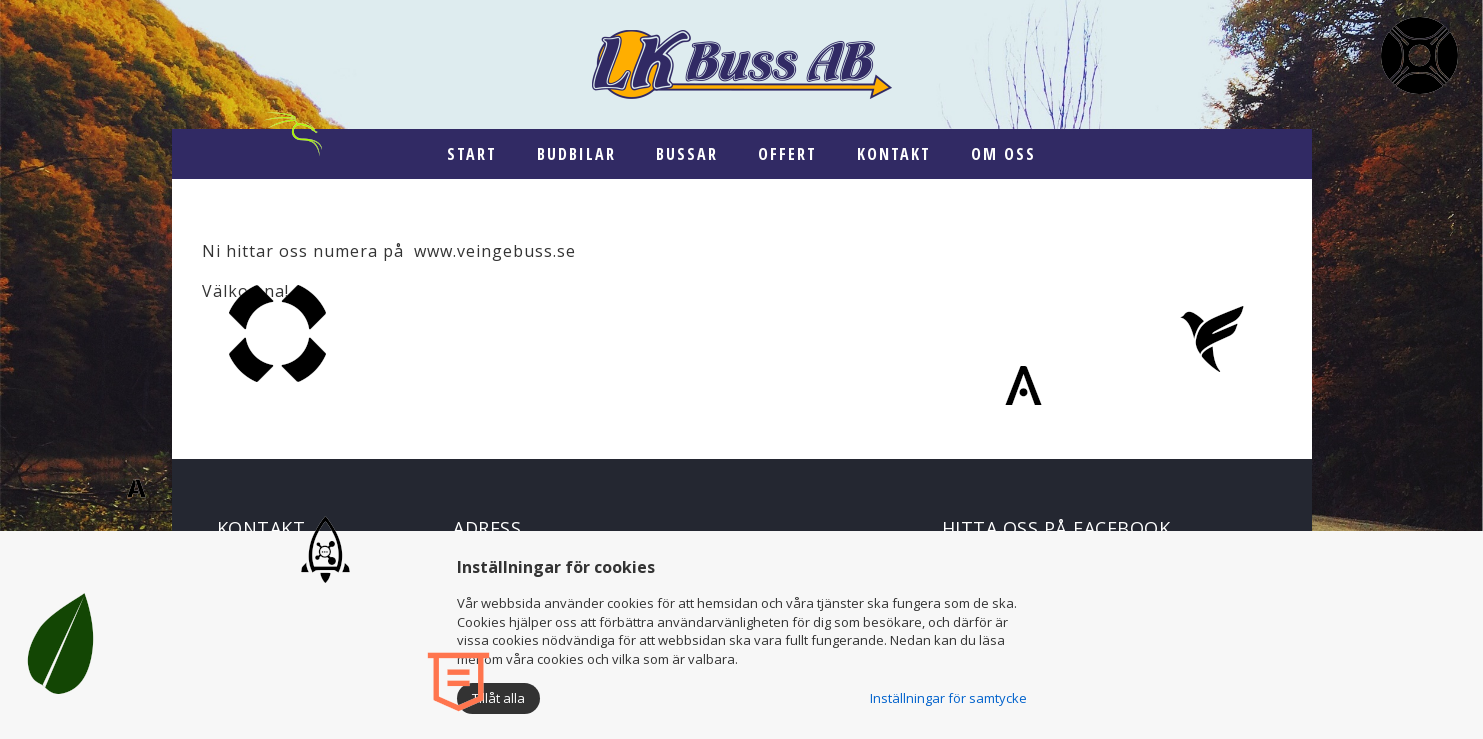 The height and width of the screenshot is (739, 1483). What do you see at coordinates (60, 643) in the screenshot?
I see `Leaflet mapping library logo` at bounding box center [60, 643].